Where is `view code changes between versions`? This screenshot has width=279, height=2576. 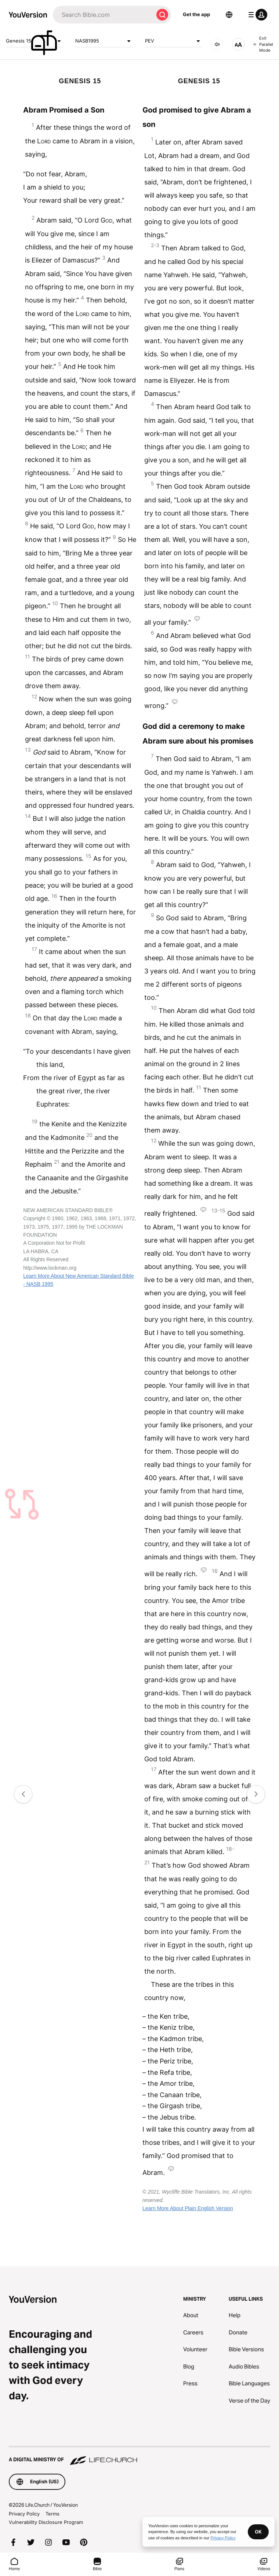
view code changes between versions is located at coordinates (22, 1504).